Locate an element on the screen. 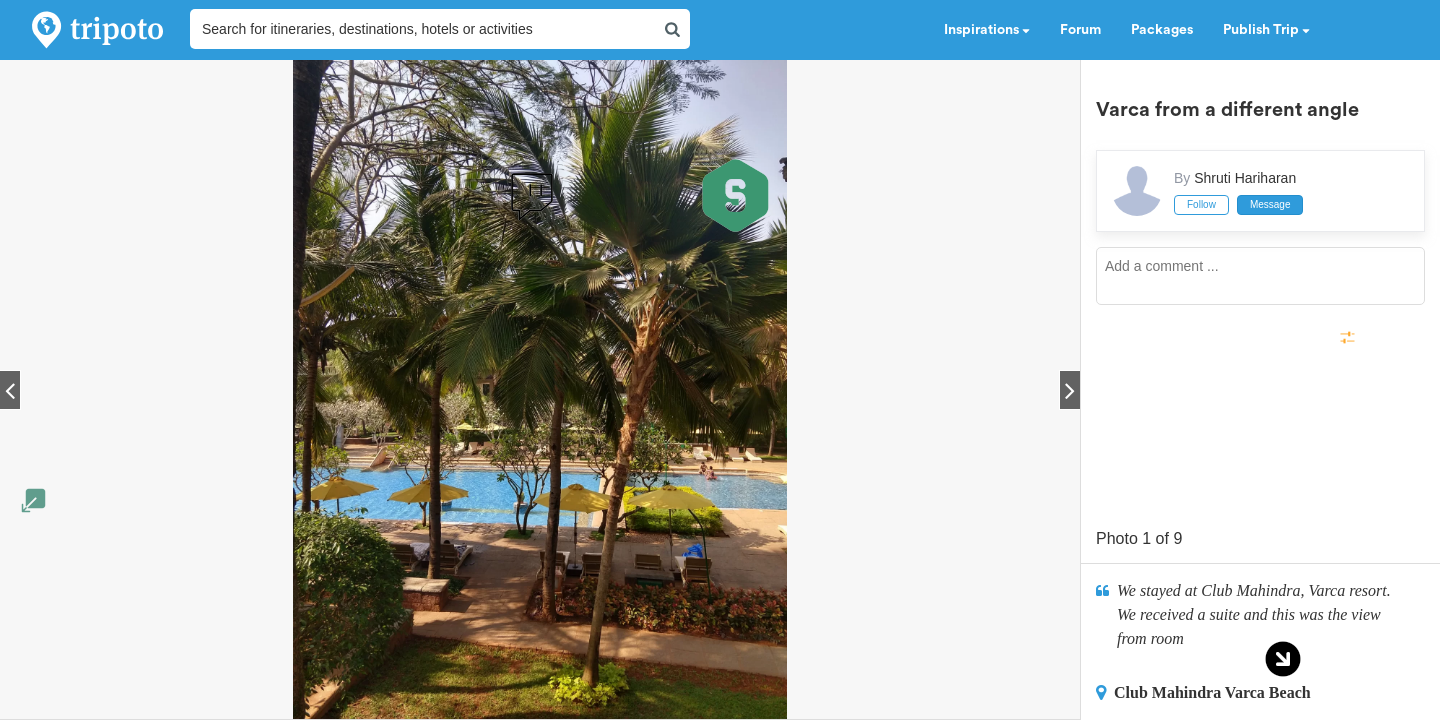 Image resolution: width=1440 pixels, height=720 pixels. adjust settings or preferences is located at coordinates (1347, 337).